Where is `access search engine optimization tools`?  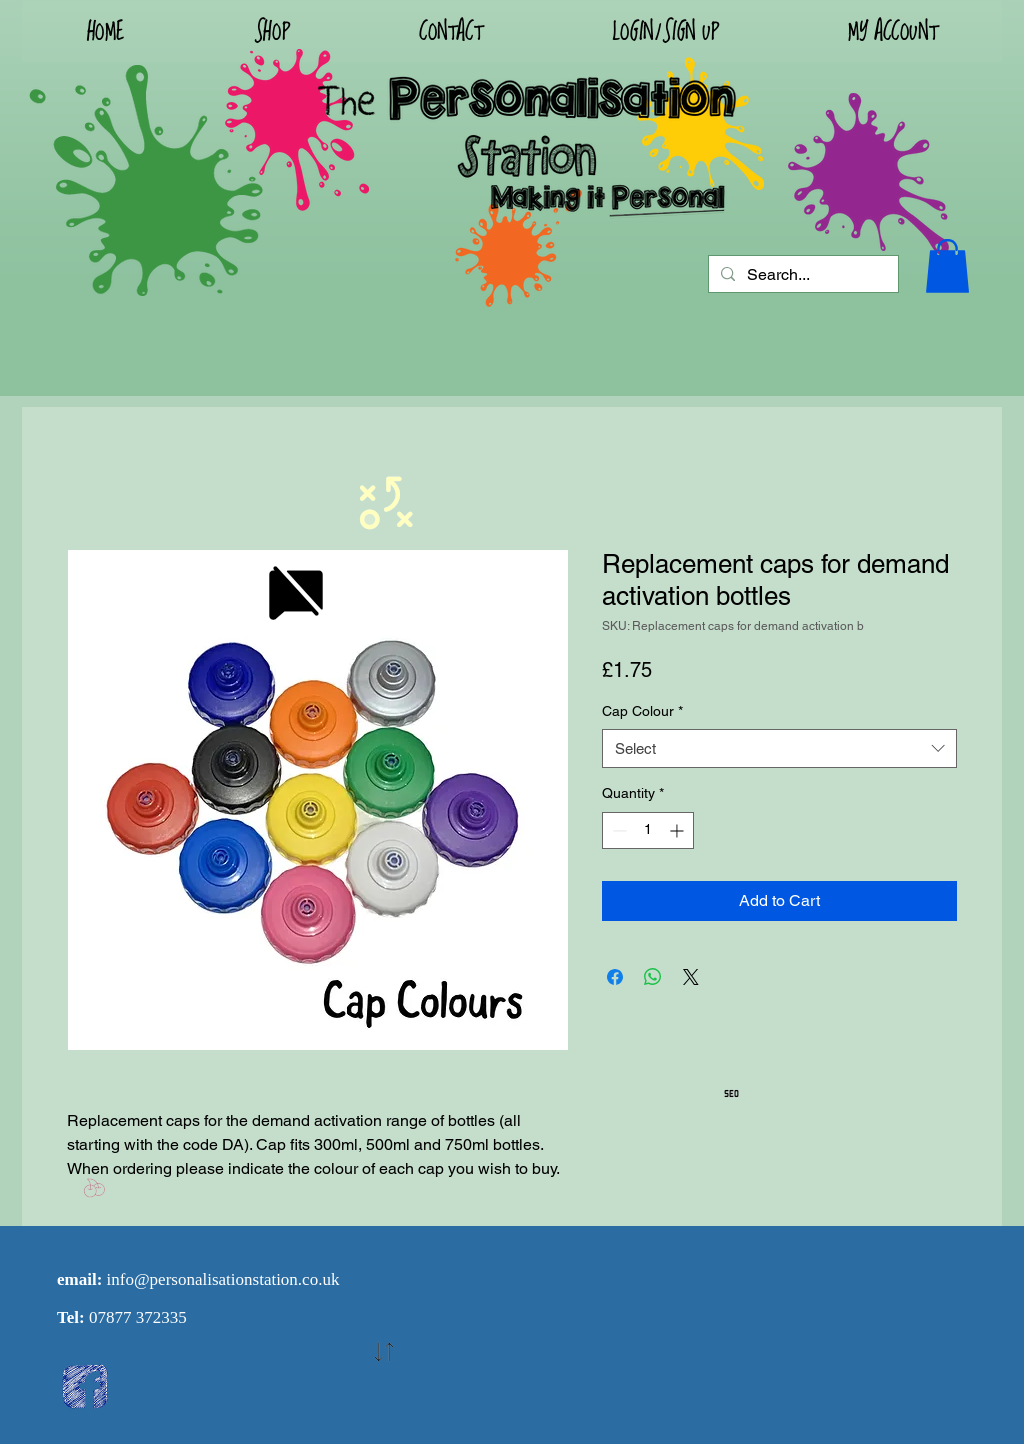 access search engine optimization tools is located at coordinates (731, 1093).